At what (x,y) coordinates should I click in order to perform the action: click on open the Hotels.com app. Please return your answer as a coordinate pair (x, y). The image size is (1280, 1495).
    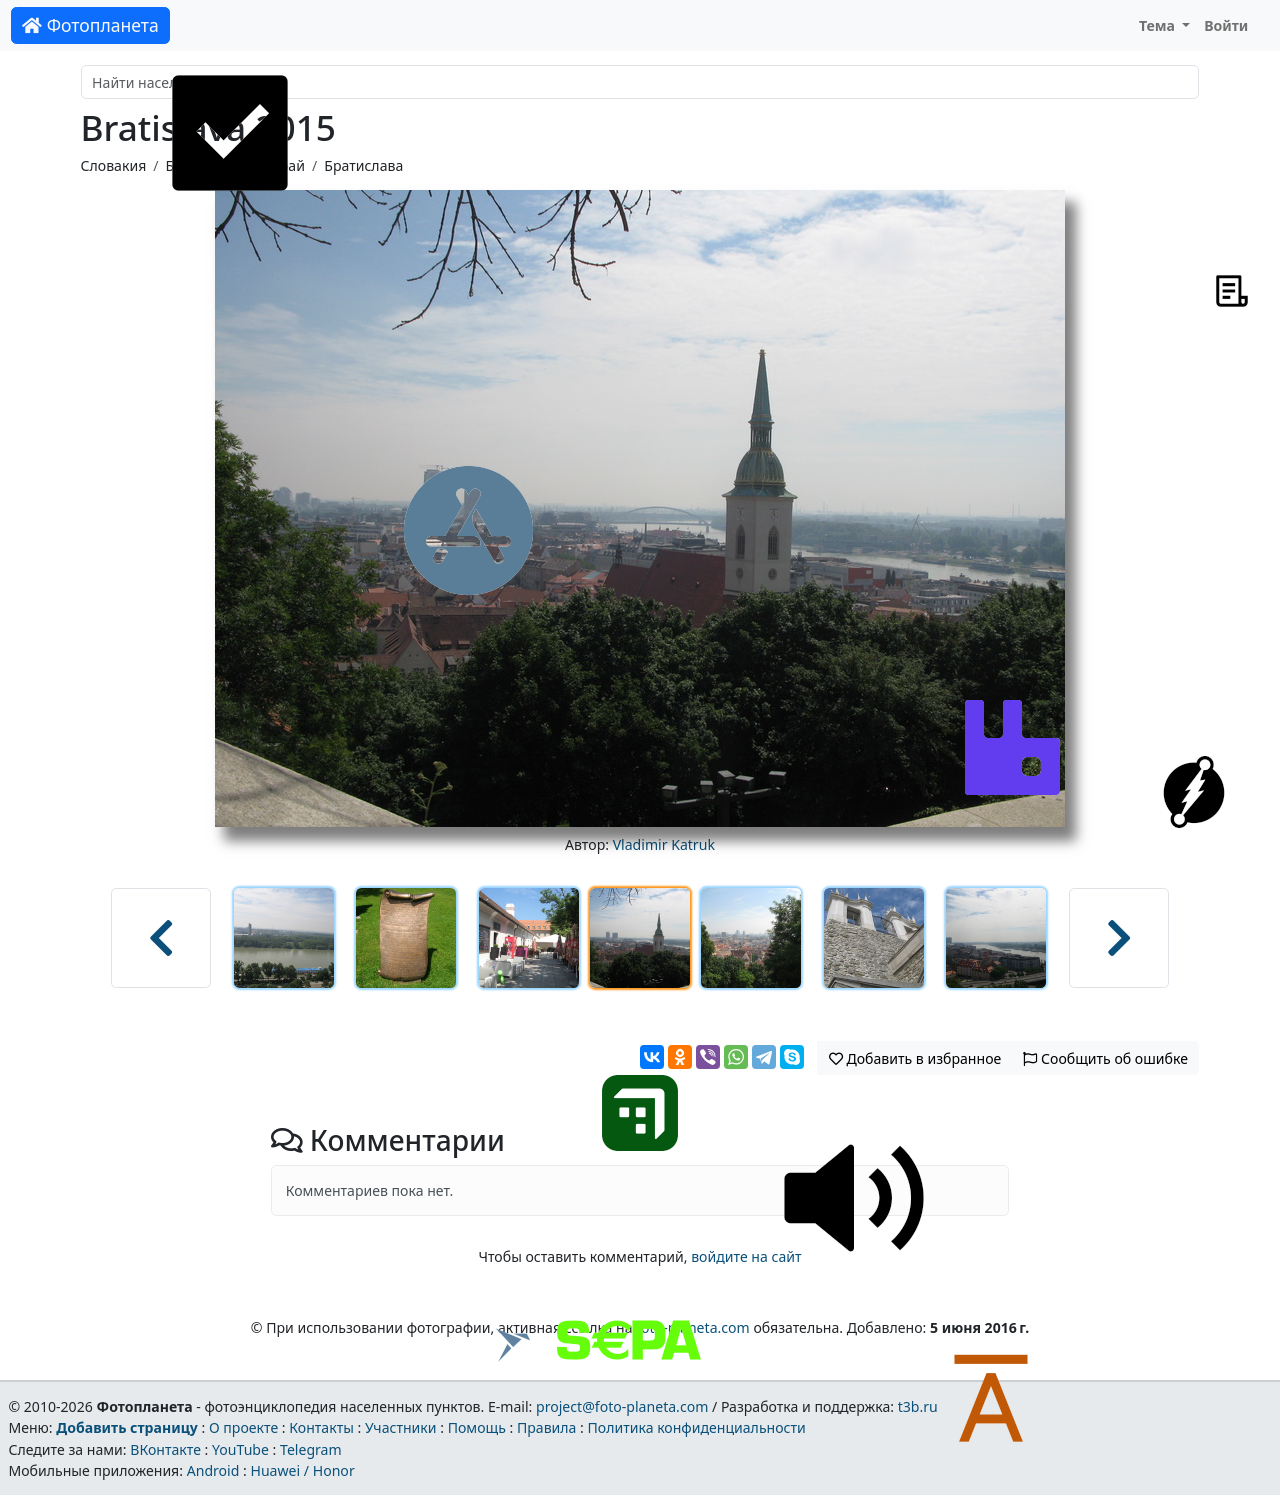
    Looking at the image, I should click on (640, 1113).